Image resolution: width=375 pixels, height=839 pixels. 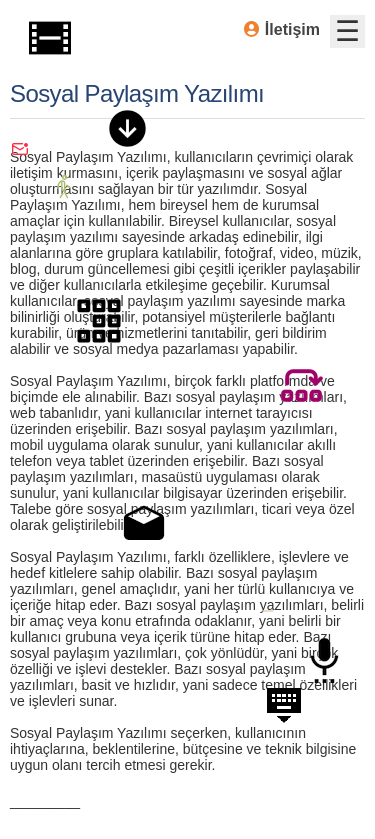 I want to click on hide the on-screen keyboard, so click(x=284, y=704).